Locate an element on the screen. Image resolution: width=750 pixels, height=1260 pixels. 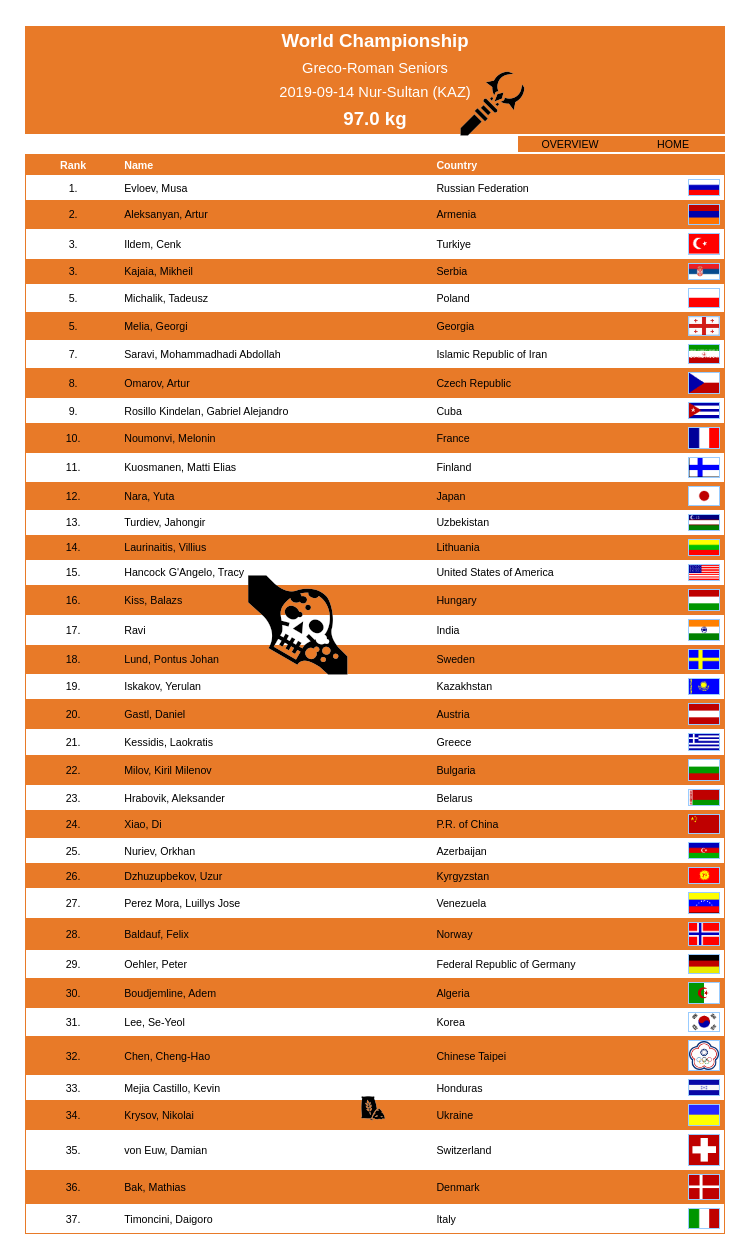
cast a lunar or night-themed spell is located at coordinates (492, 103).